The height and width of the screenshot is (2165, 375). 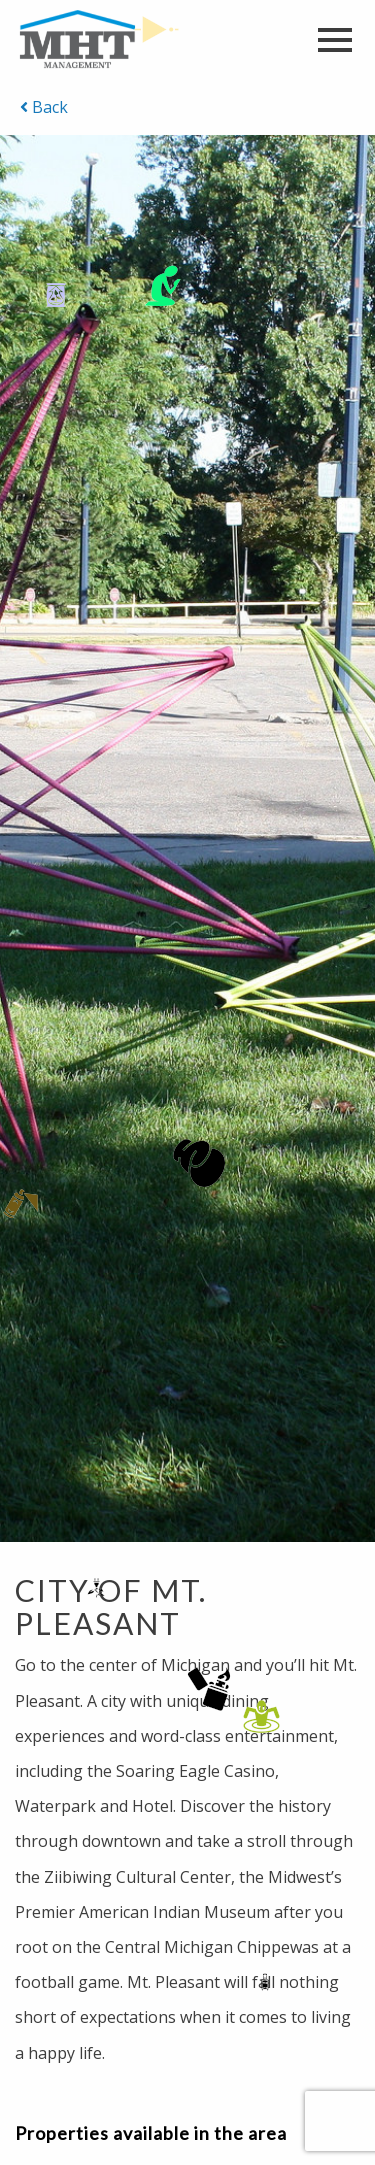 I want to click on indicates a prayer or meditation area, so click(x=162, y=284).